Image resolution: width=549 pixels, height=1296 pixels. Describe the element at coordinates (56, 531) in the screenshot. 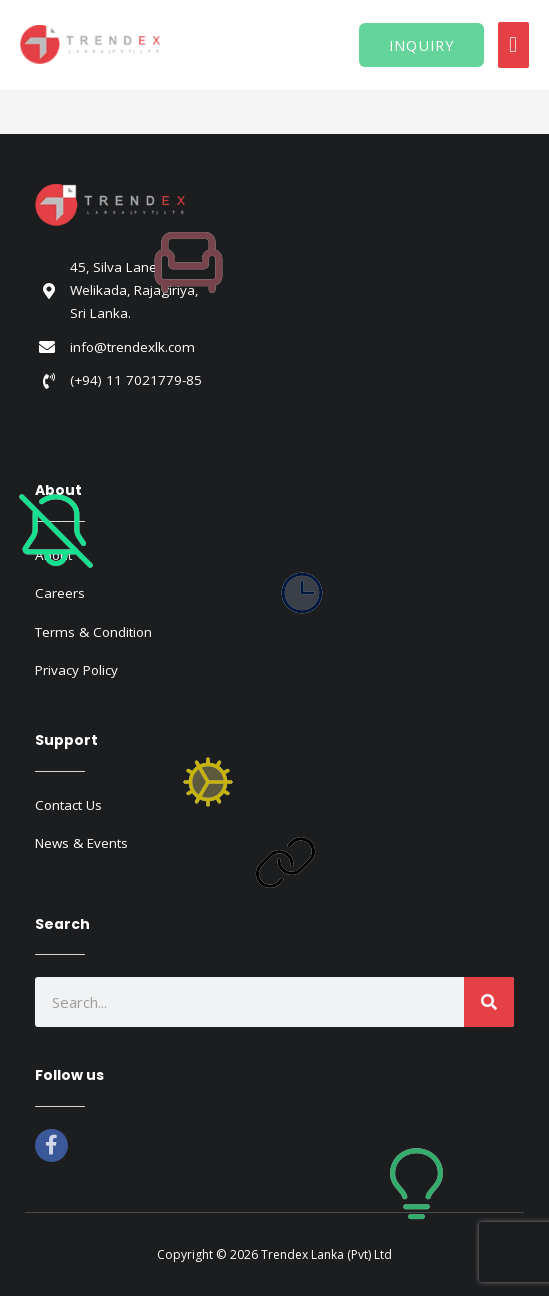

I see `mute notifications` at that location.